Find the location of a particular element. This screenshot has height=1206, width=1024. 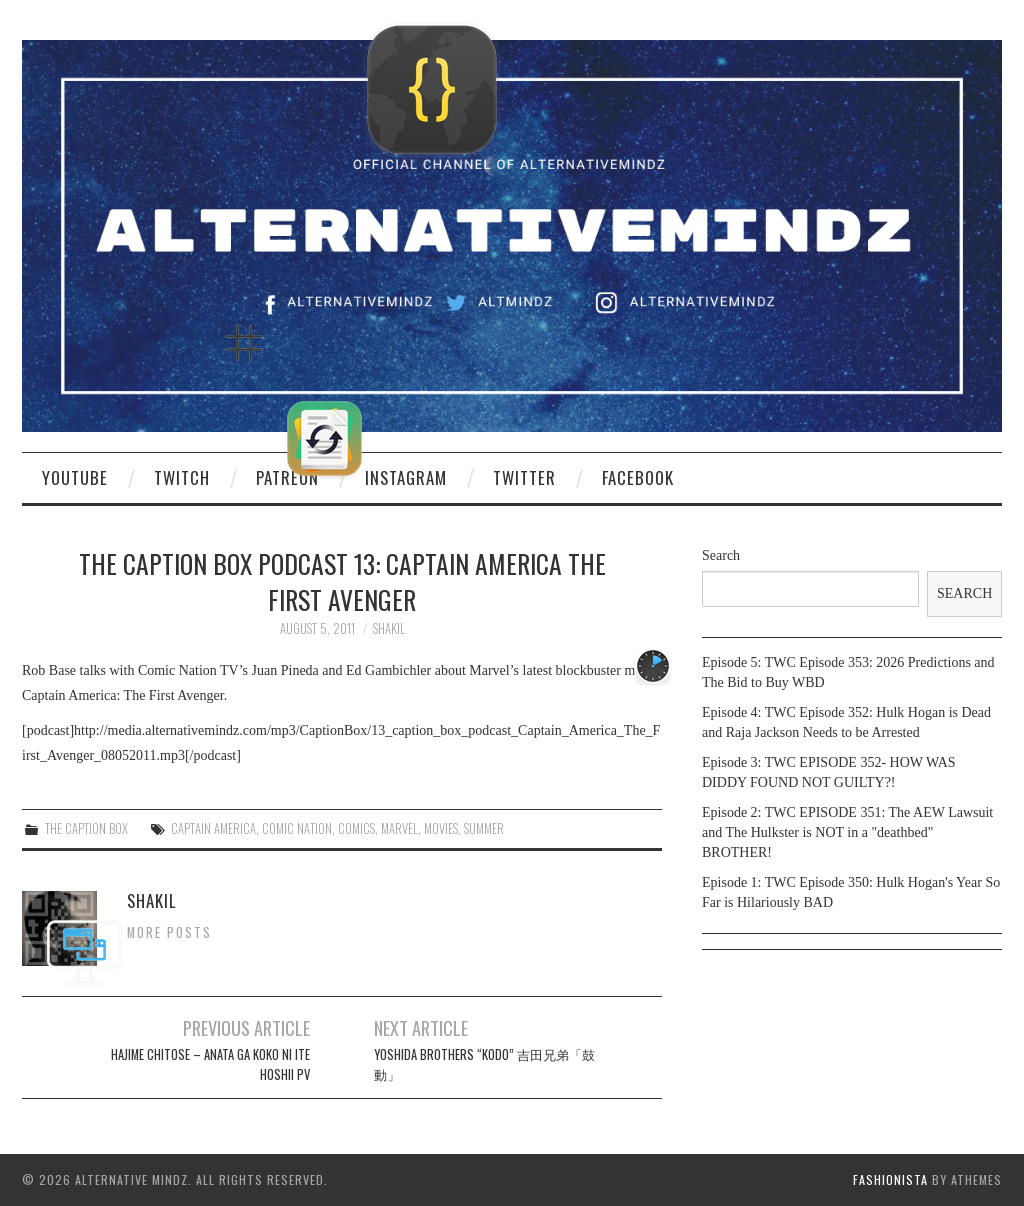

access stylesheet preferences for web browser is located at coordinates (432, 92).